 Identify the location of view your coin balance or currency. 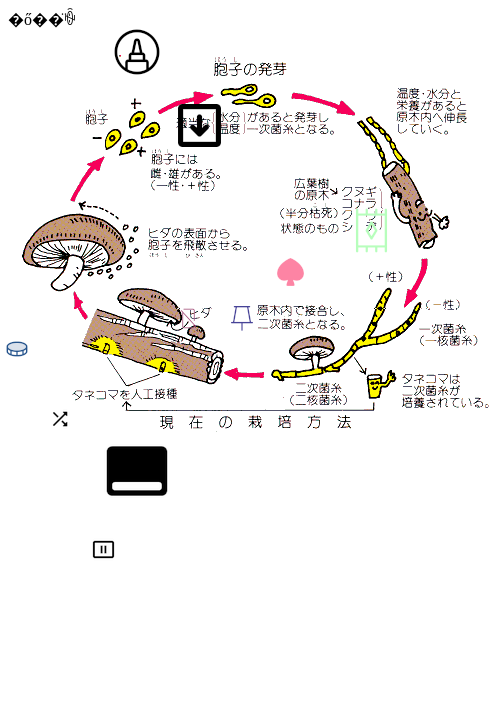
(17, 349).